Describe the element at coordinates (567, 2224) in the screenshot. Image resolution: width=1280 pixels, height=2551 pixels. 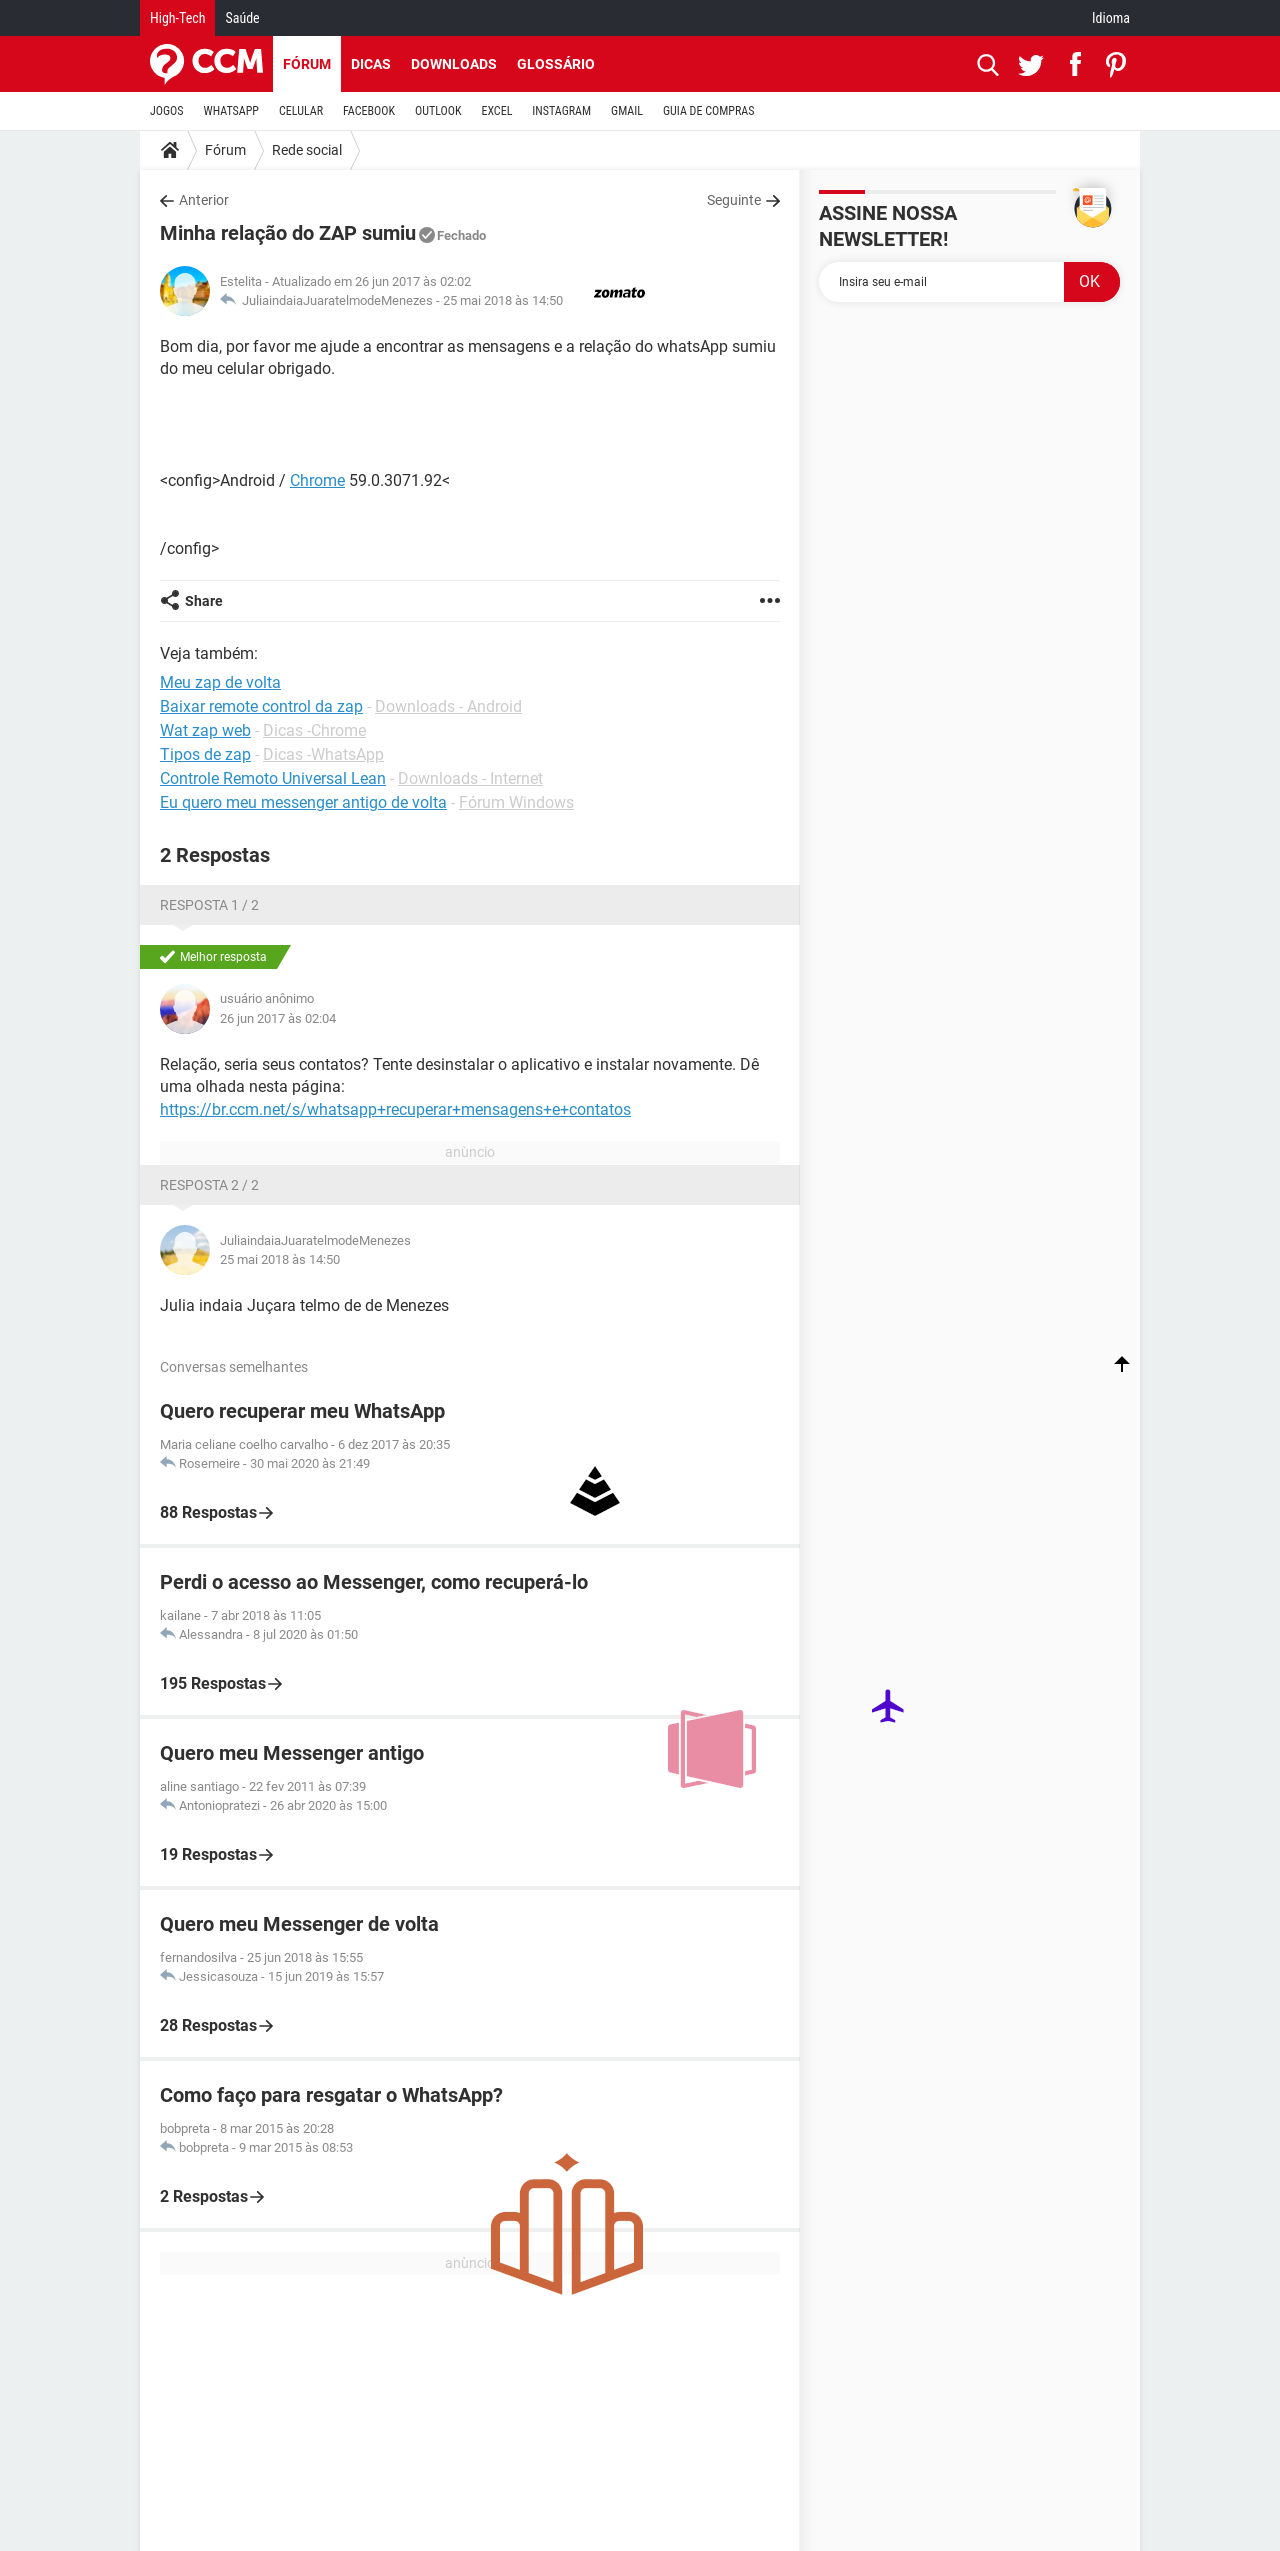
I see `backbone.js framework logo` at that location.